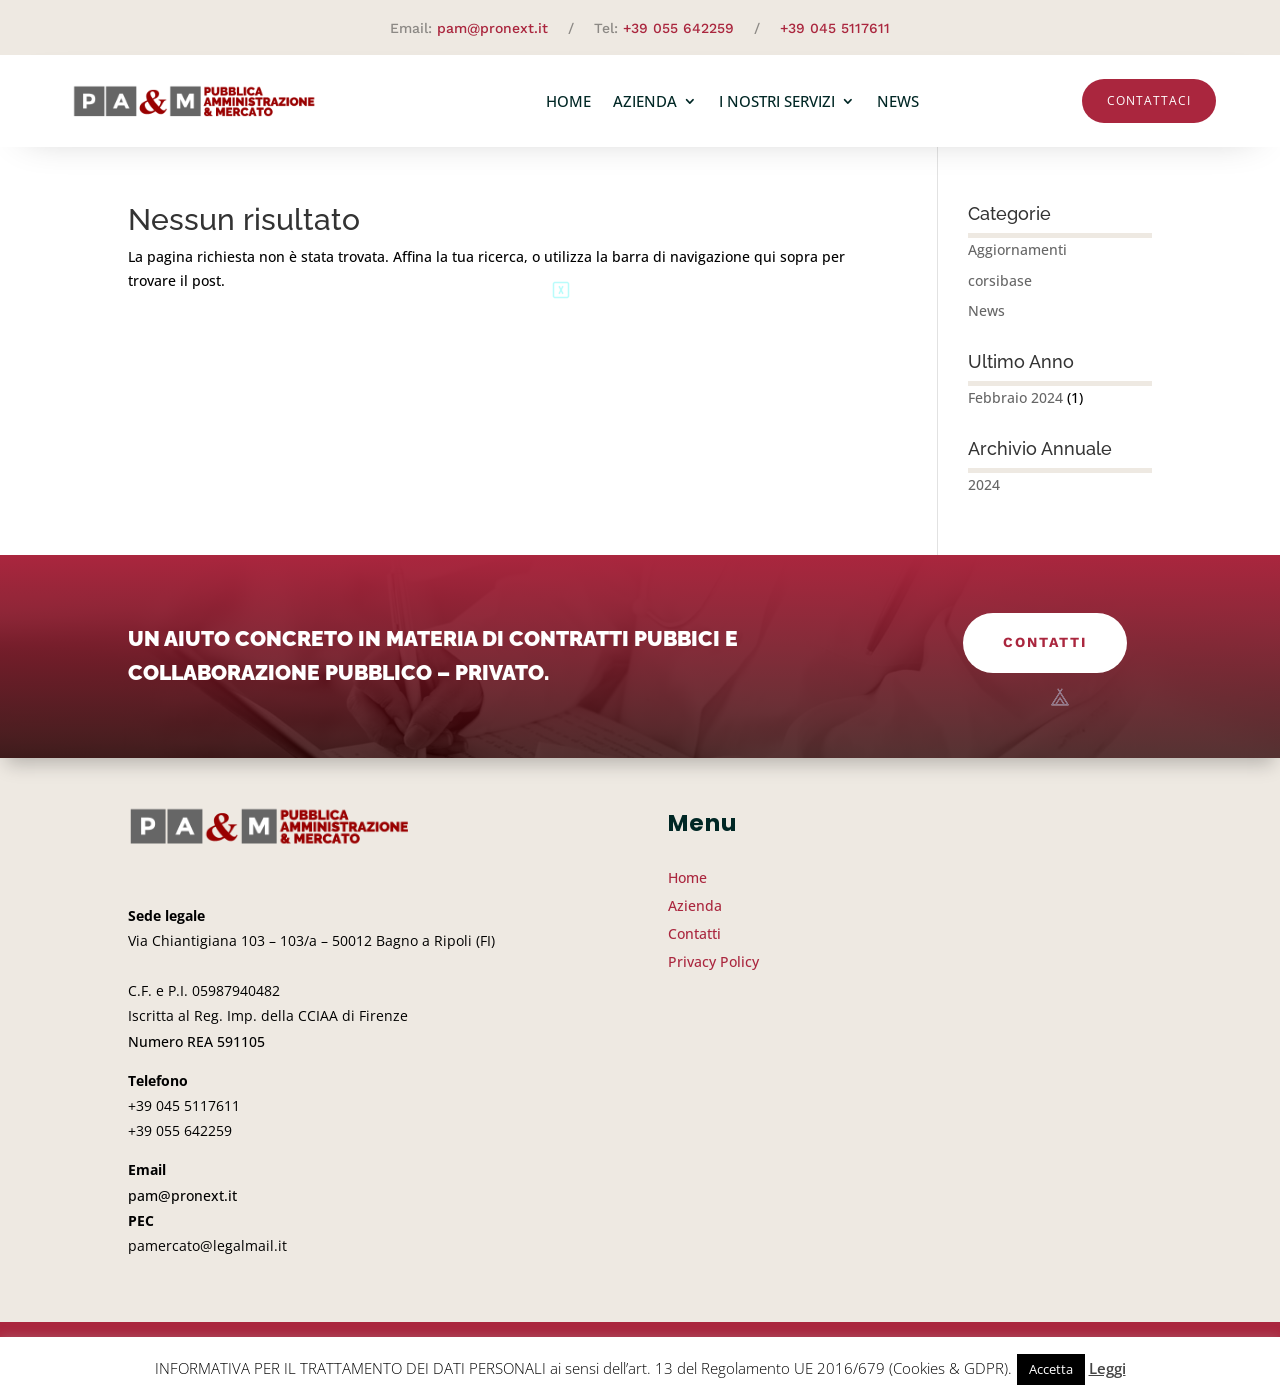 Image resolution: width=1280 pixels, height=1397 pixels. Describe the element at coordinates (1060, 698) in the screenshot. I see `view camping or outdoor accommodations` at that location.